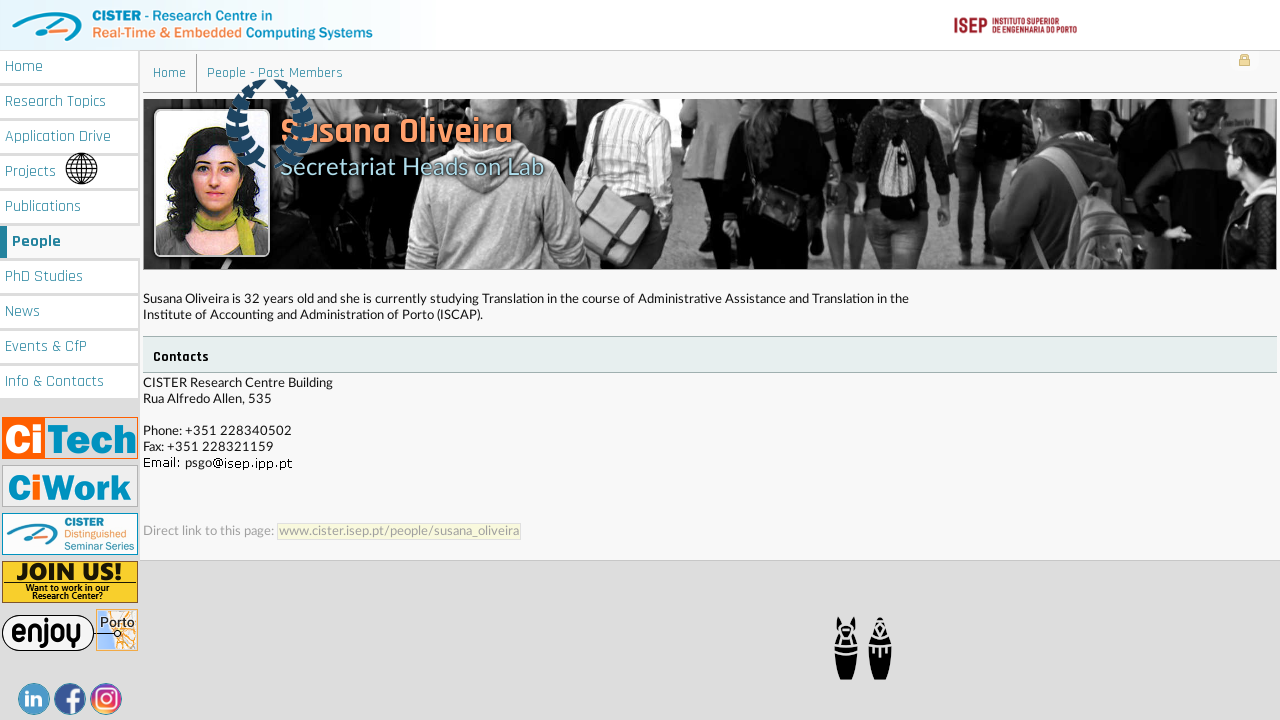 The image size is (1280, 720). Describe the element at coordinates (81, 168) in the screenshot. I see `access global or international settings` at that location.